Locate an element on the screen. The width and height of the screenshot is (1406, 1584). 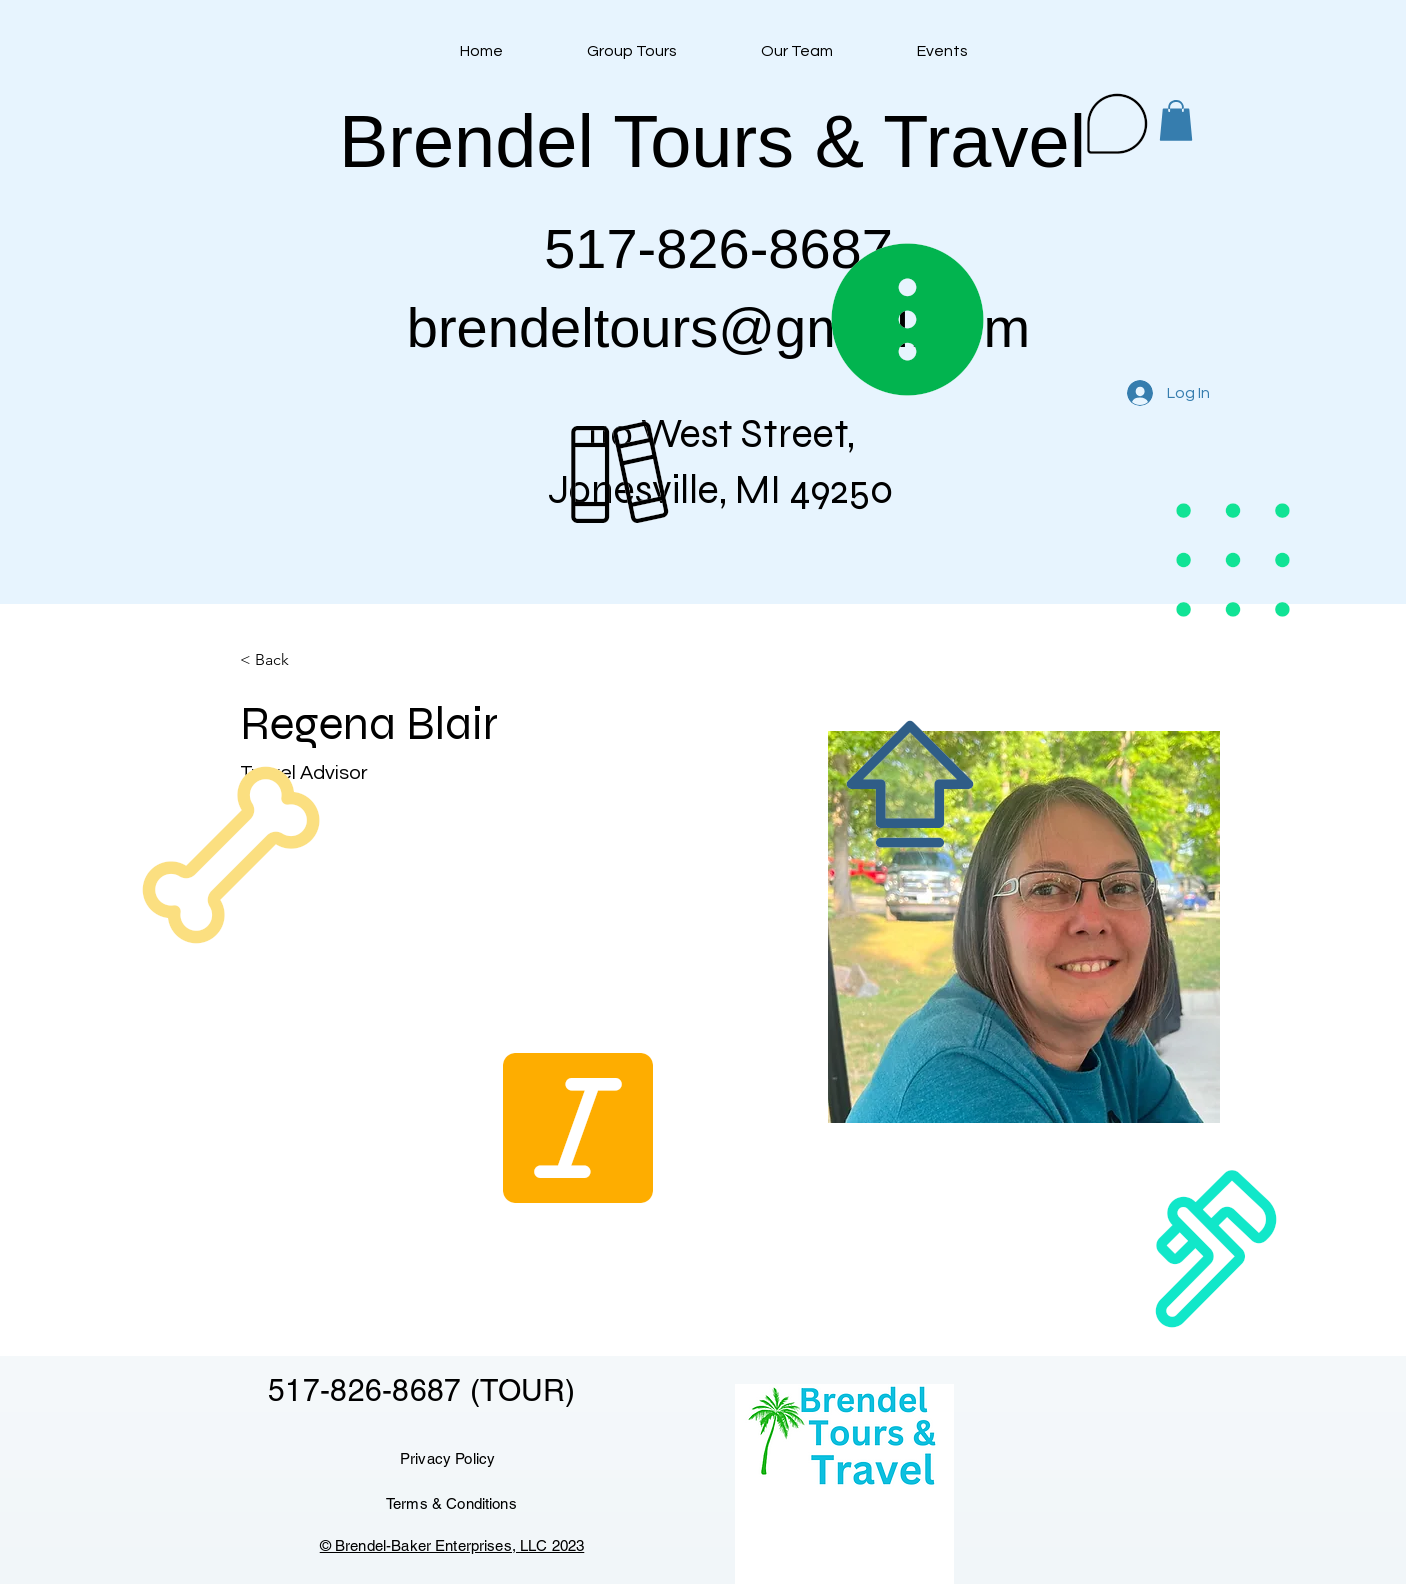
access plumbing or maintenance tools is located at coordinates (1208, 1248).